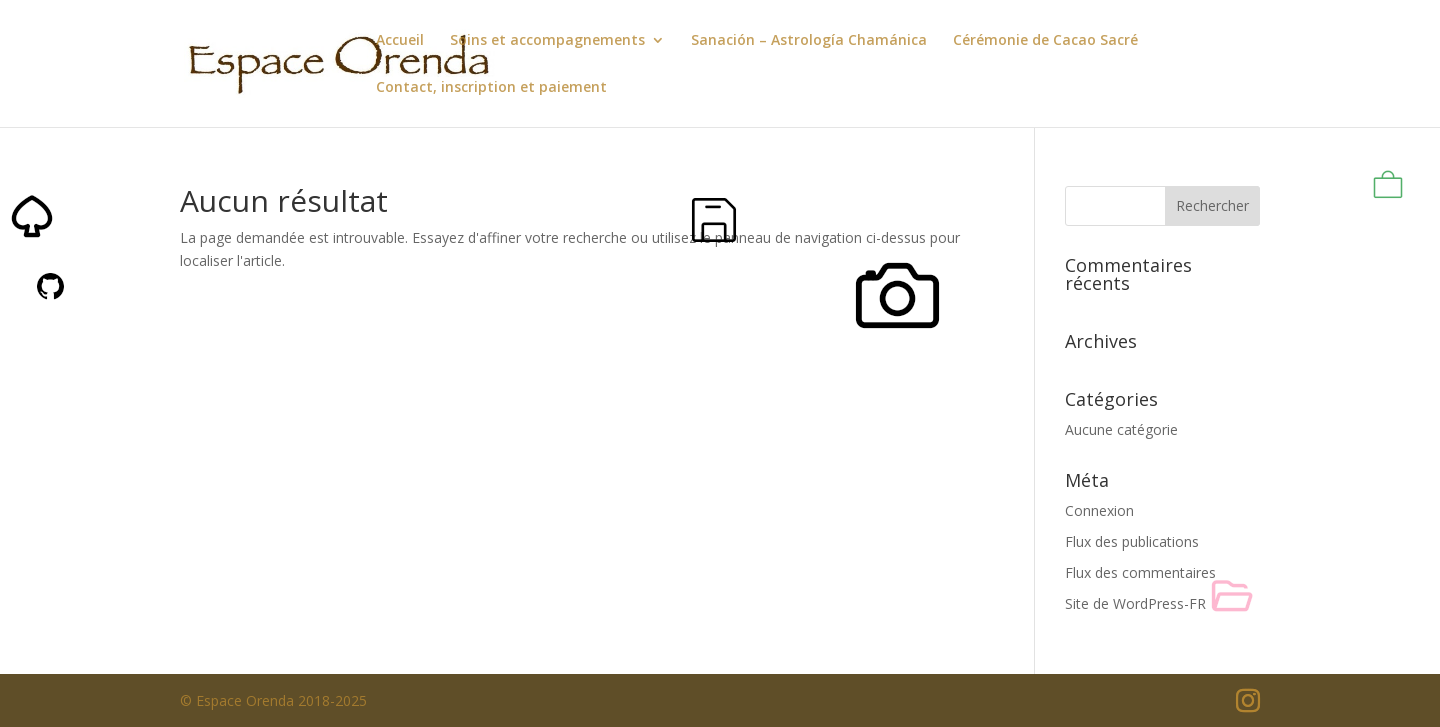 The height and width of the screenshot is (727, 1440). Describe the element at coordinates (1231, 597) in the screenshot. I see `open folder to view contents` at that location.